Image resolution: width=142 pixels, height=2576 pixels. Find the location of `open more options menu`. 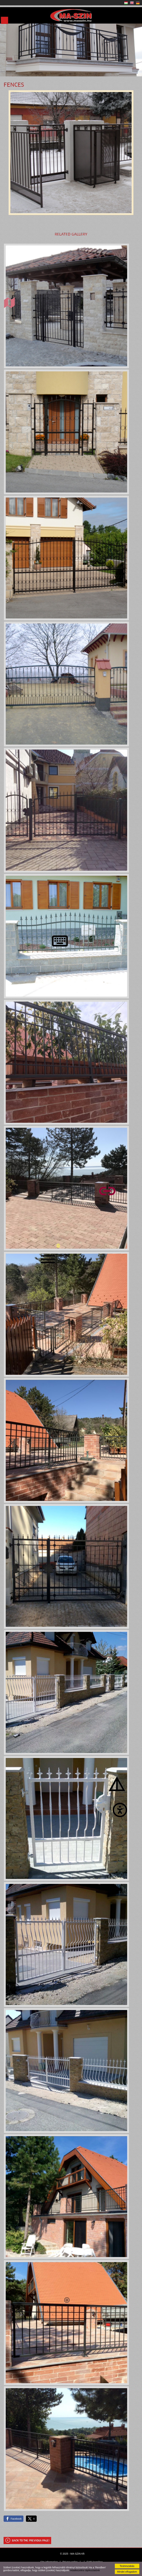

open more options menu is located at coordinates (93, 1942).